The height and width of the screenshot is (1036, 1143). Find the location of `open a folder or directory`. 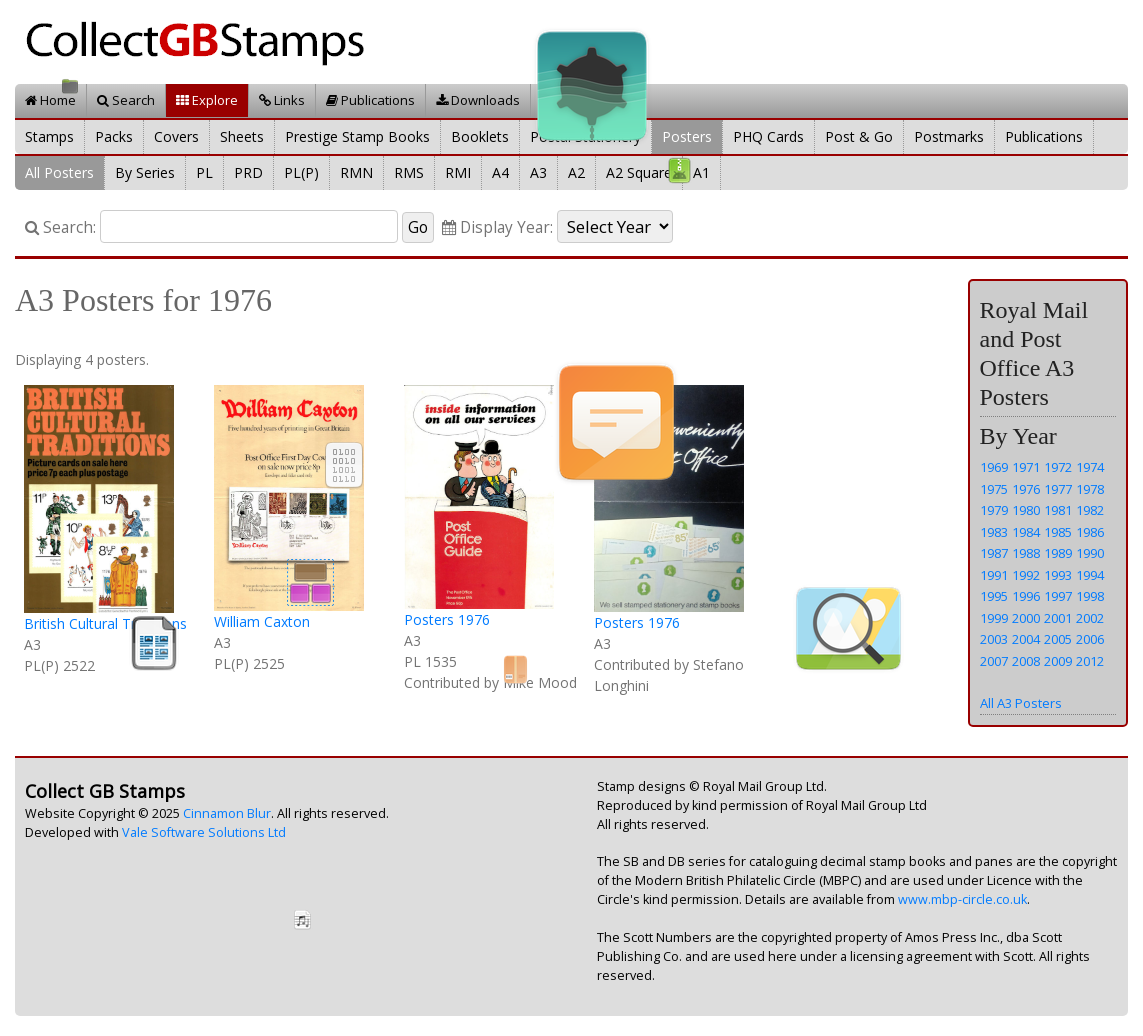

open a folder or directory is located at coordinates (70, 86).